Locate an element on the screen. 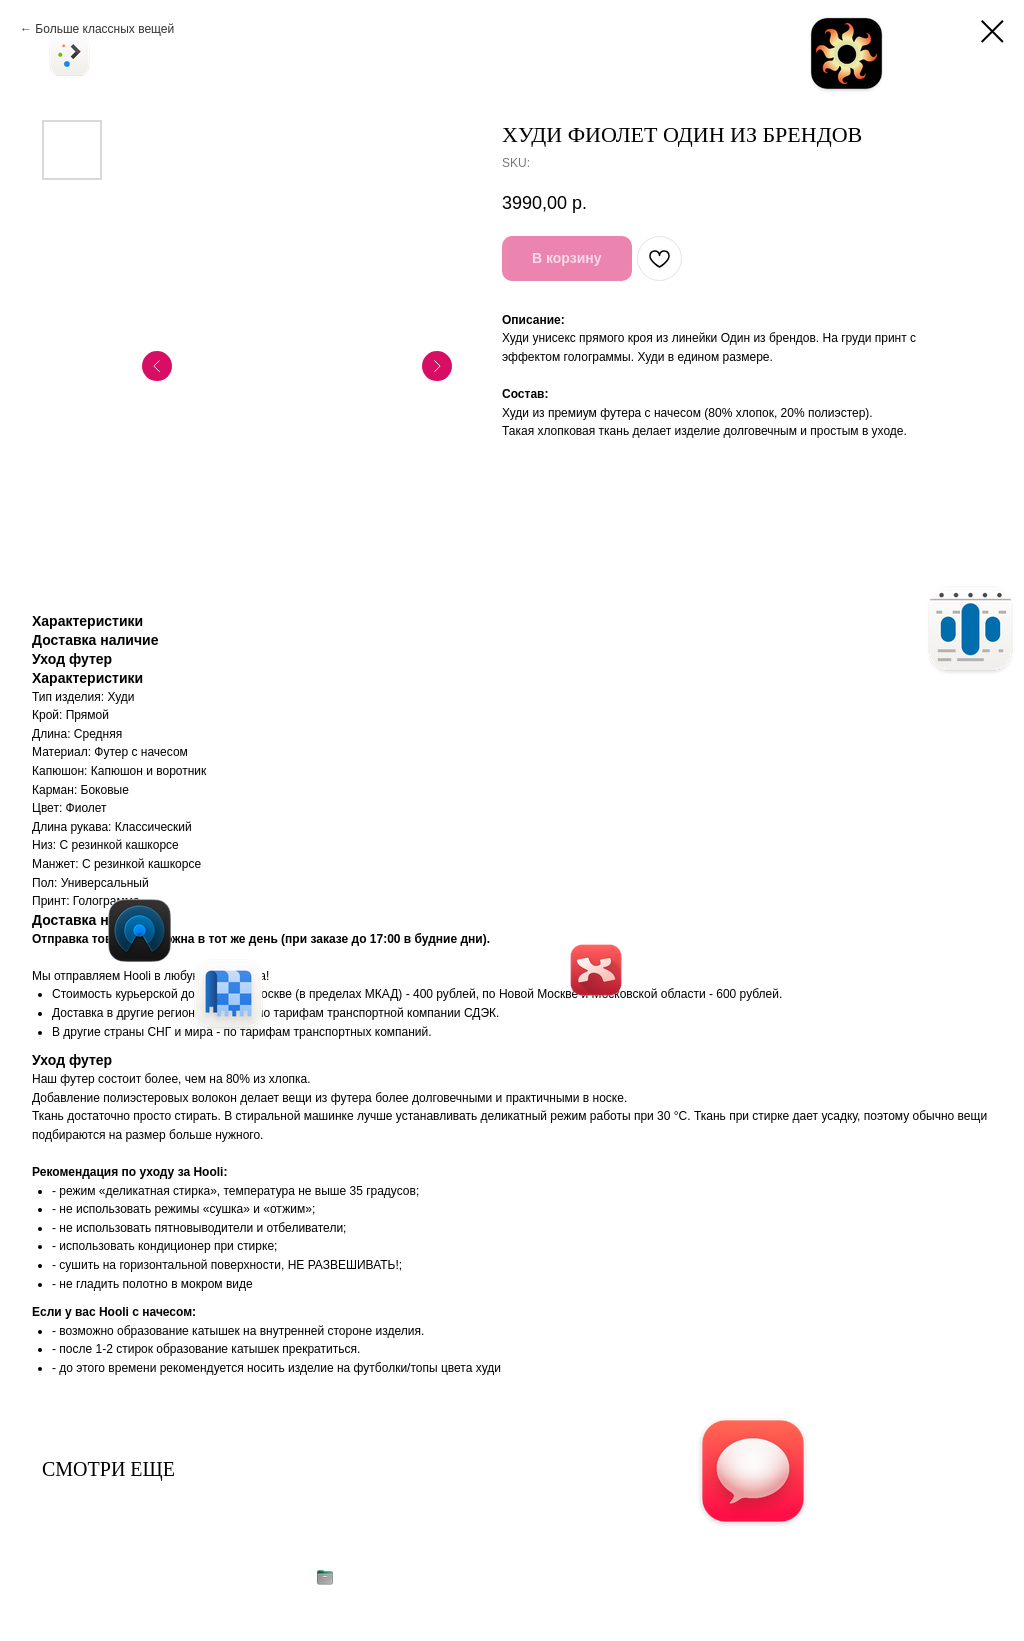 This screenshot has width=1024, height=1641. open Blanket ambient sound app is located at coordinates (228, 993).